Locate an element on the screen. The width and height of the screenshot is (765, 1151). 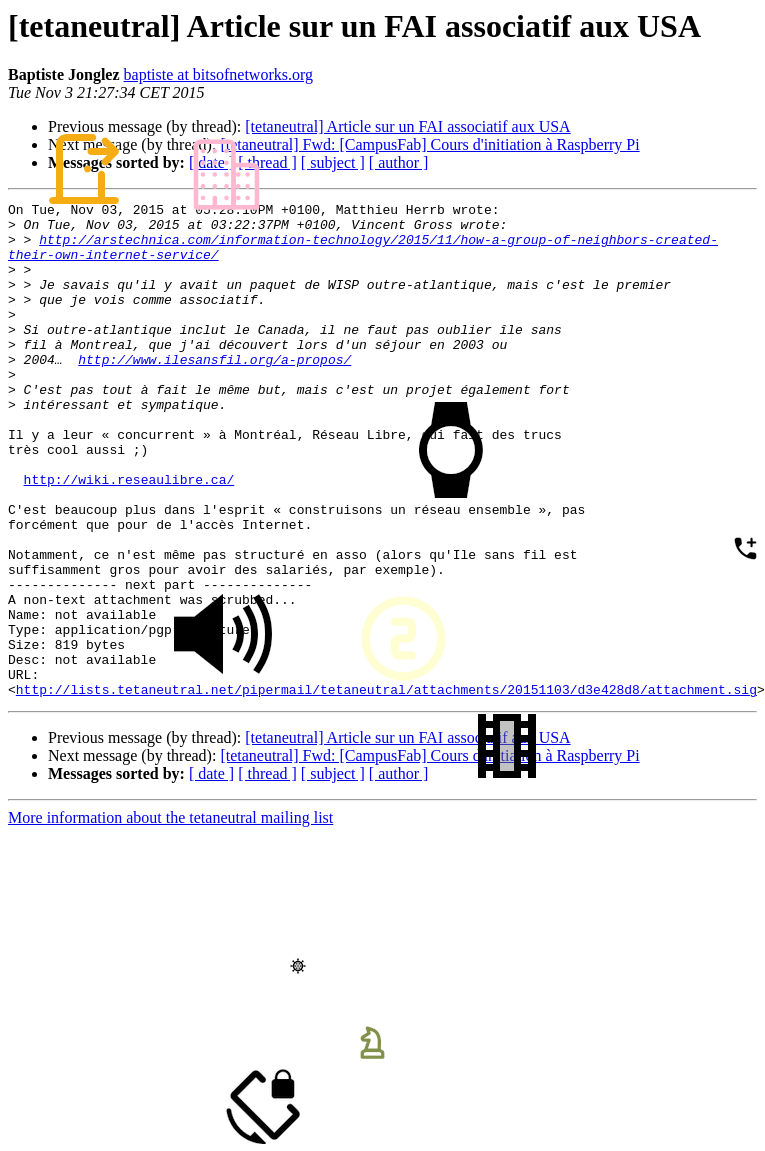
volume is set to high or maximum is located at coordinates (223, 634).